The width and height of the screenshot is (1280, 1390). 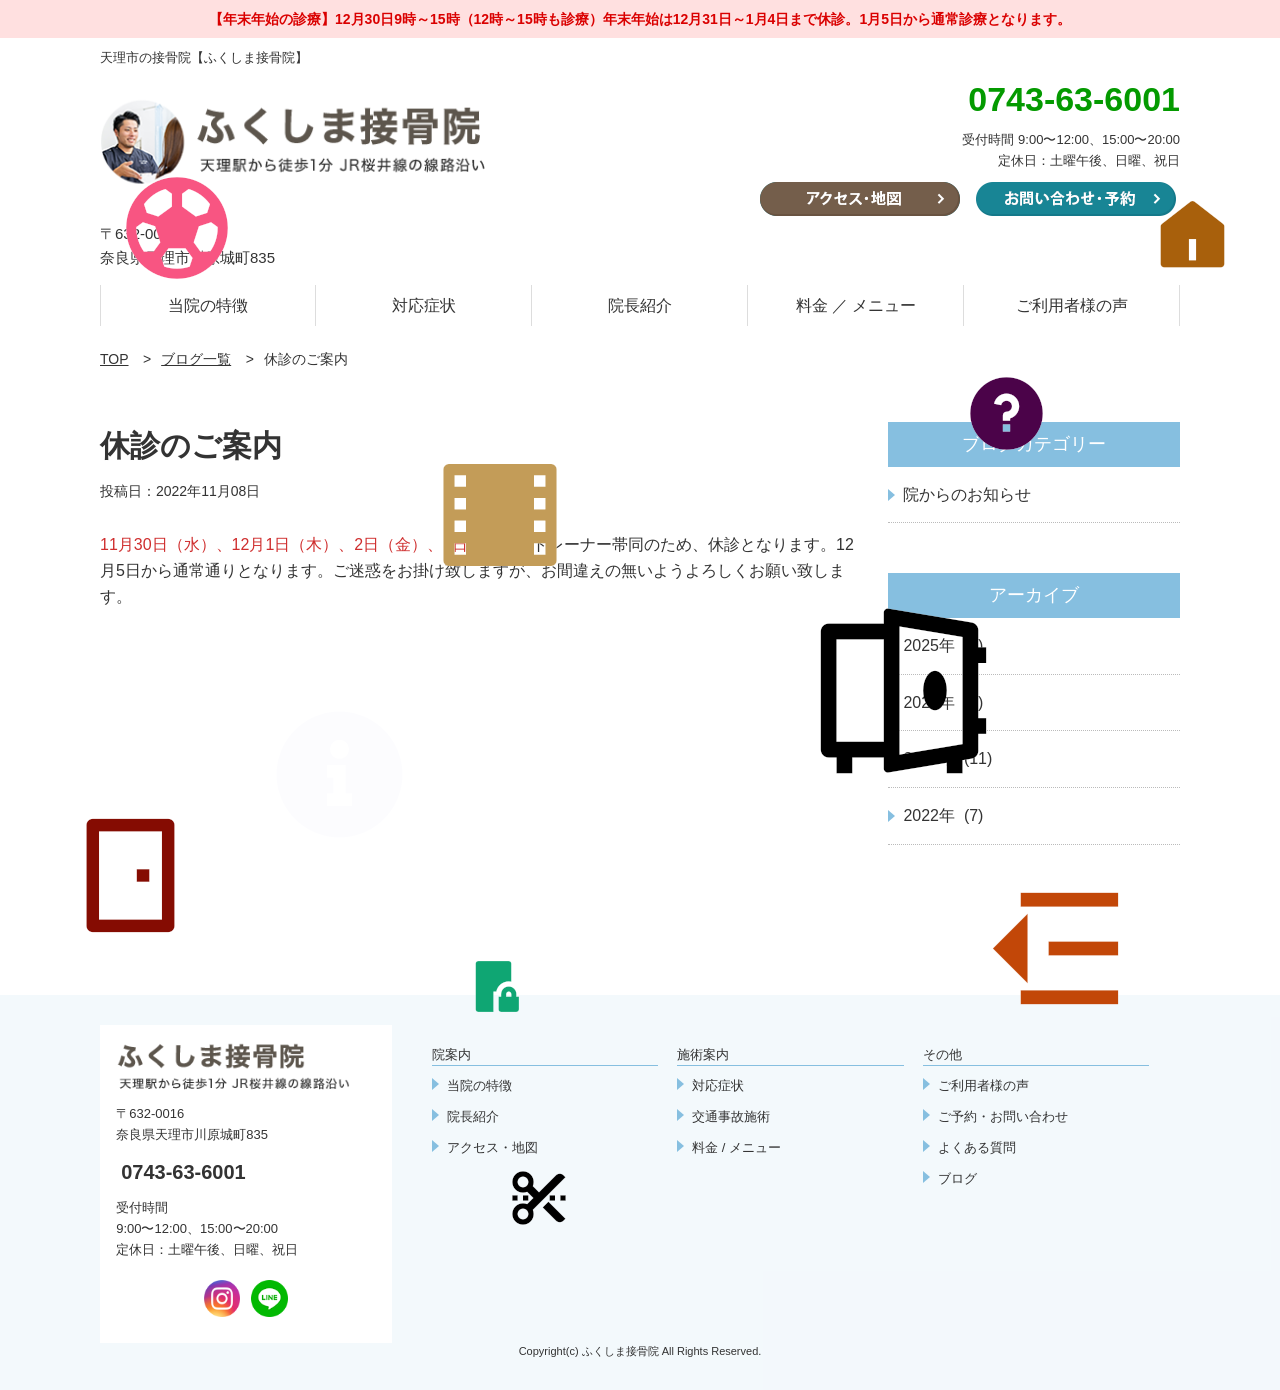 What do you see at coordinates (130, 875) in the screenshot?
I see `exit or log out of the application` at bounding box center [130, 875].